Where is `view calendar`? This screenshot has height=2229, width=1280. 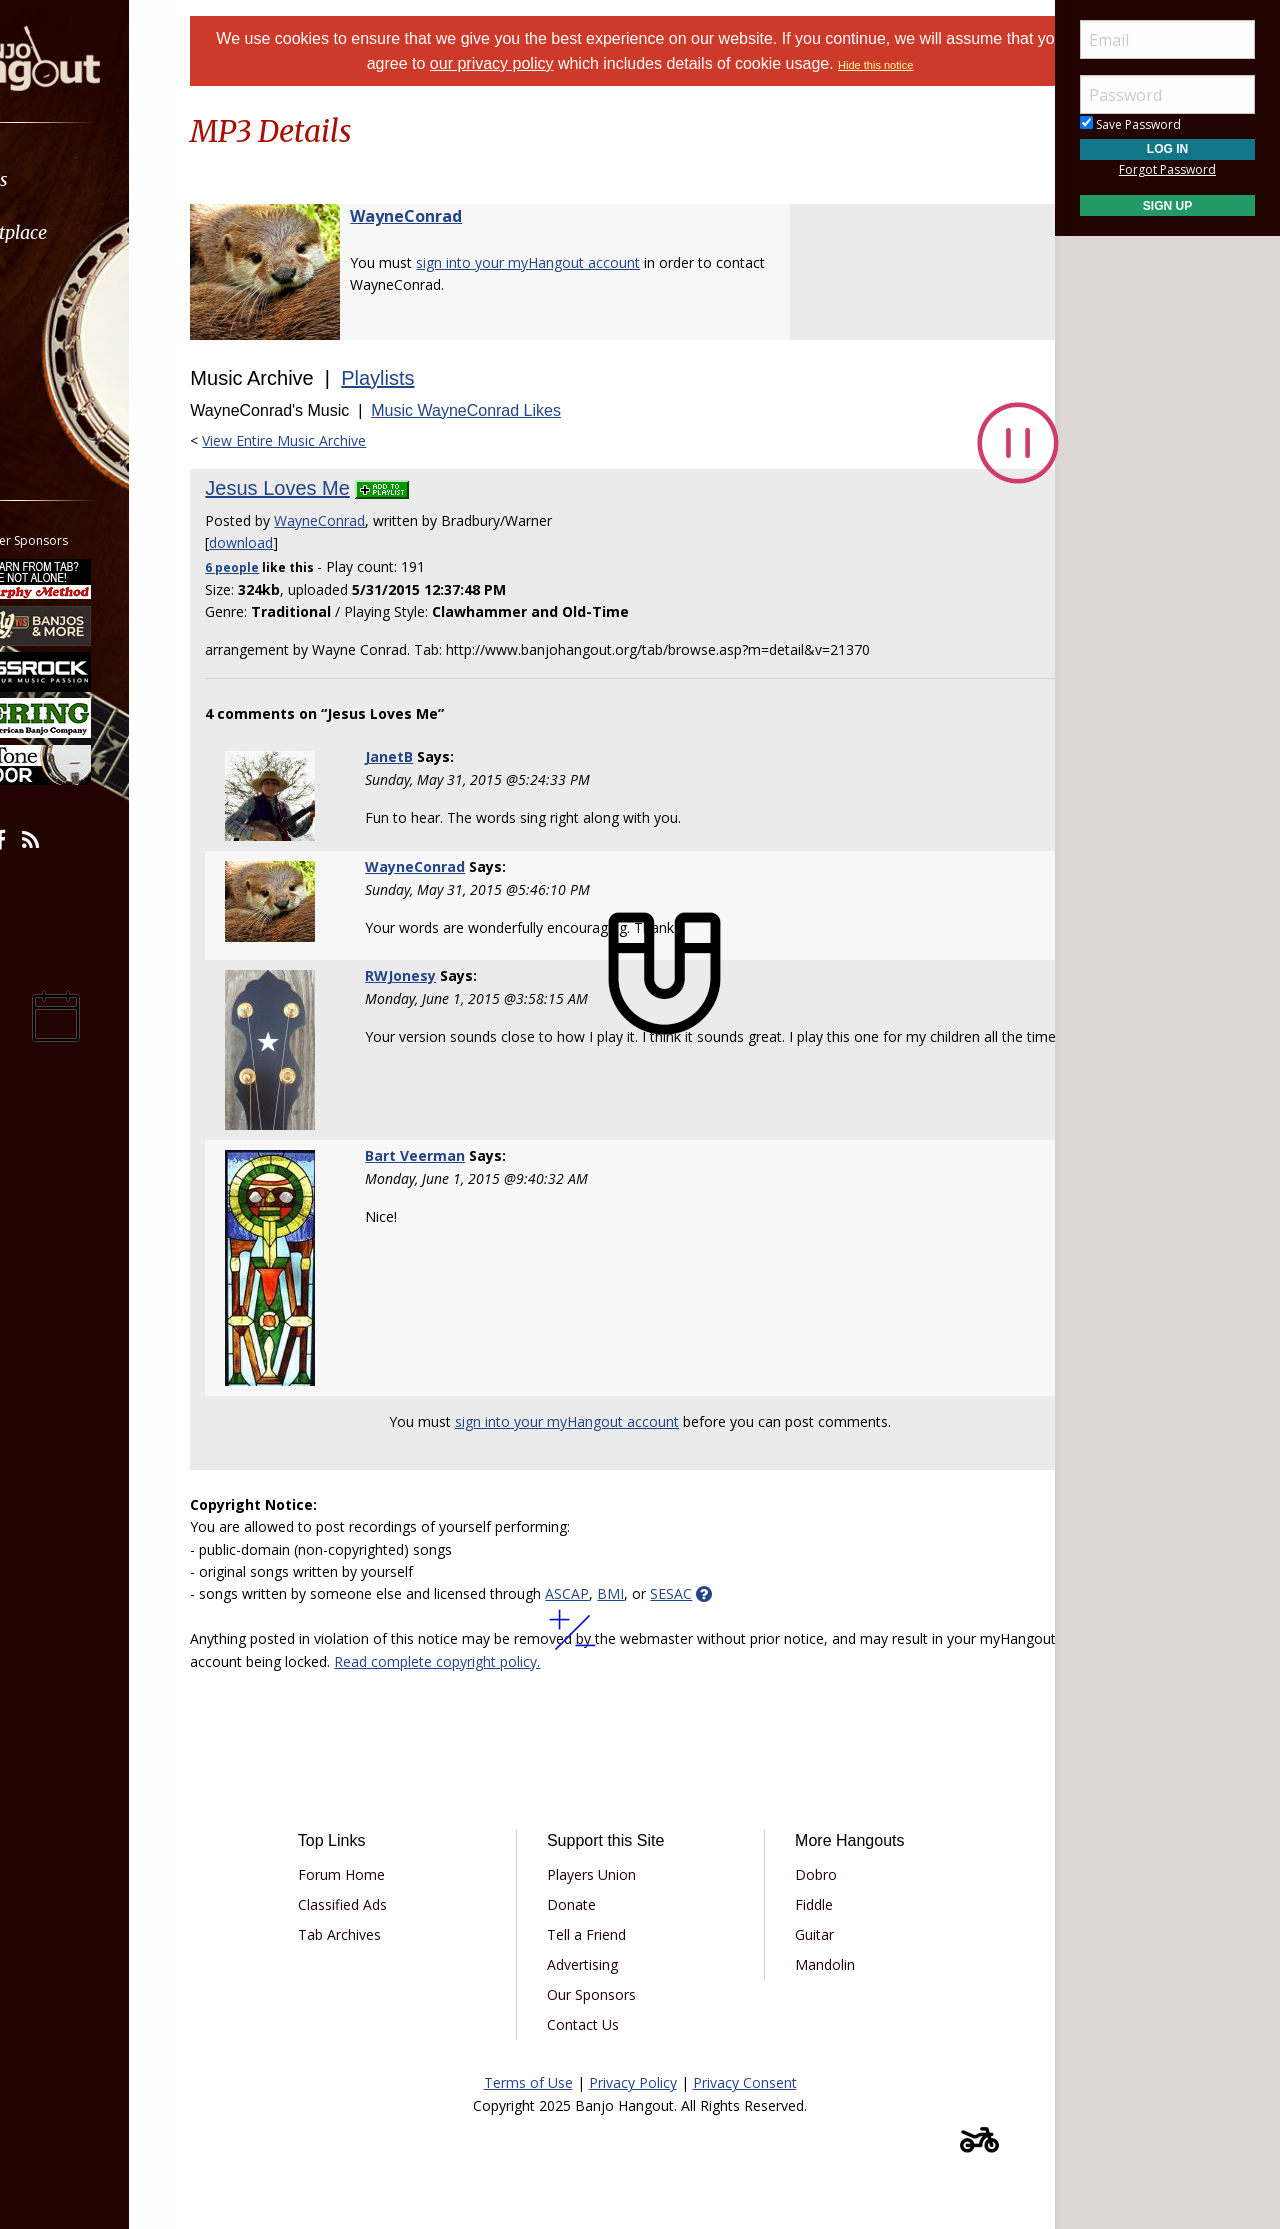
view calendar is located at coordinates (56, 1018).